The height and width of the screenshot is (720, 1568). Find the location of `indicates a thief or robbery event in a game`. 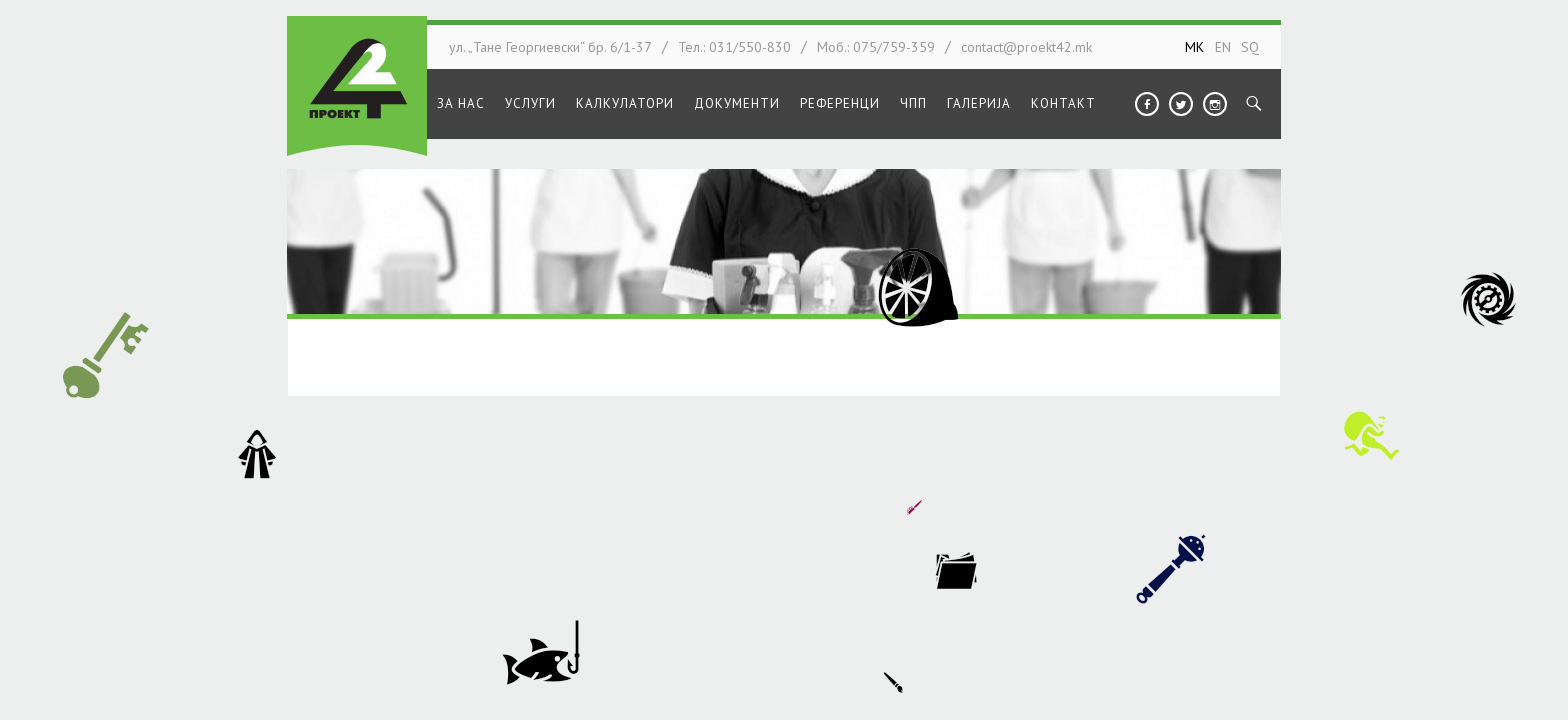

indicates a thief or robbery event in a game is located at coordinates (1372, 436).